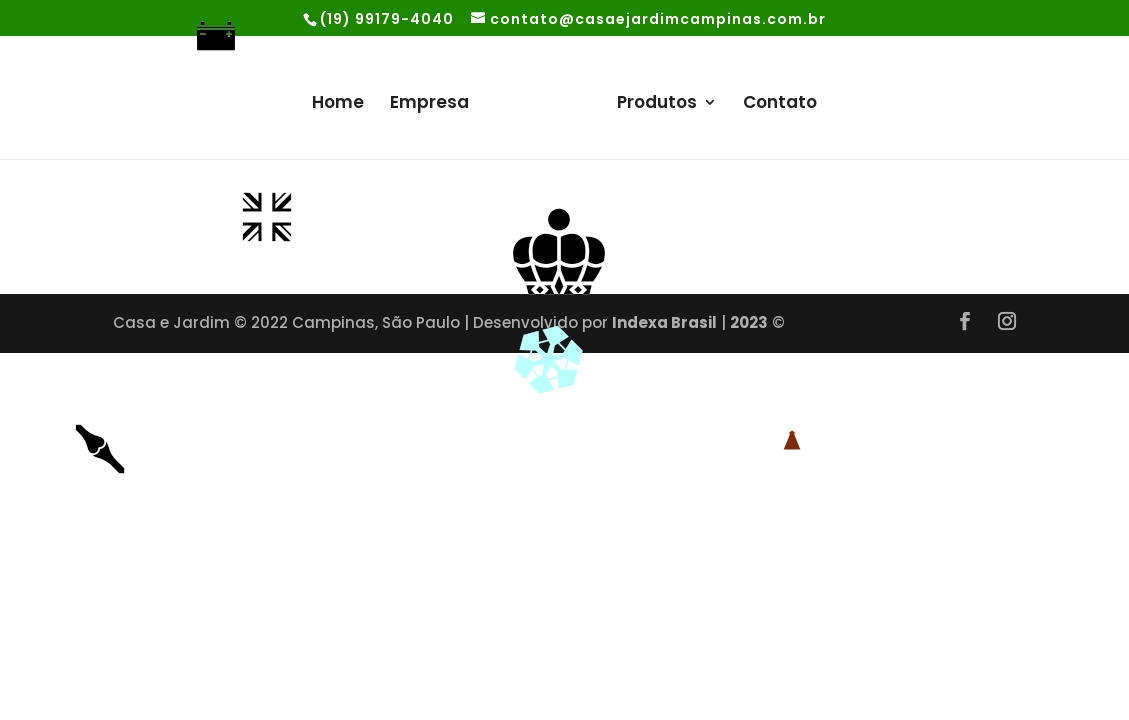 Image resolution: width=1129 pixels, height=720 pixels. What do you see at coordinates (267, 217) in the screenshot?
I see `select United Kingdom as region or language` at bounding box center [267, 217].